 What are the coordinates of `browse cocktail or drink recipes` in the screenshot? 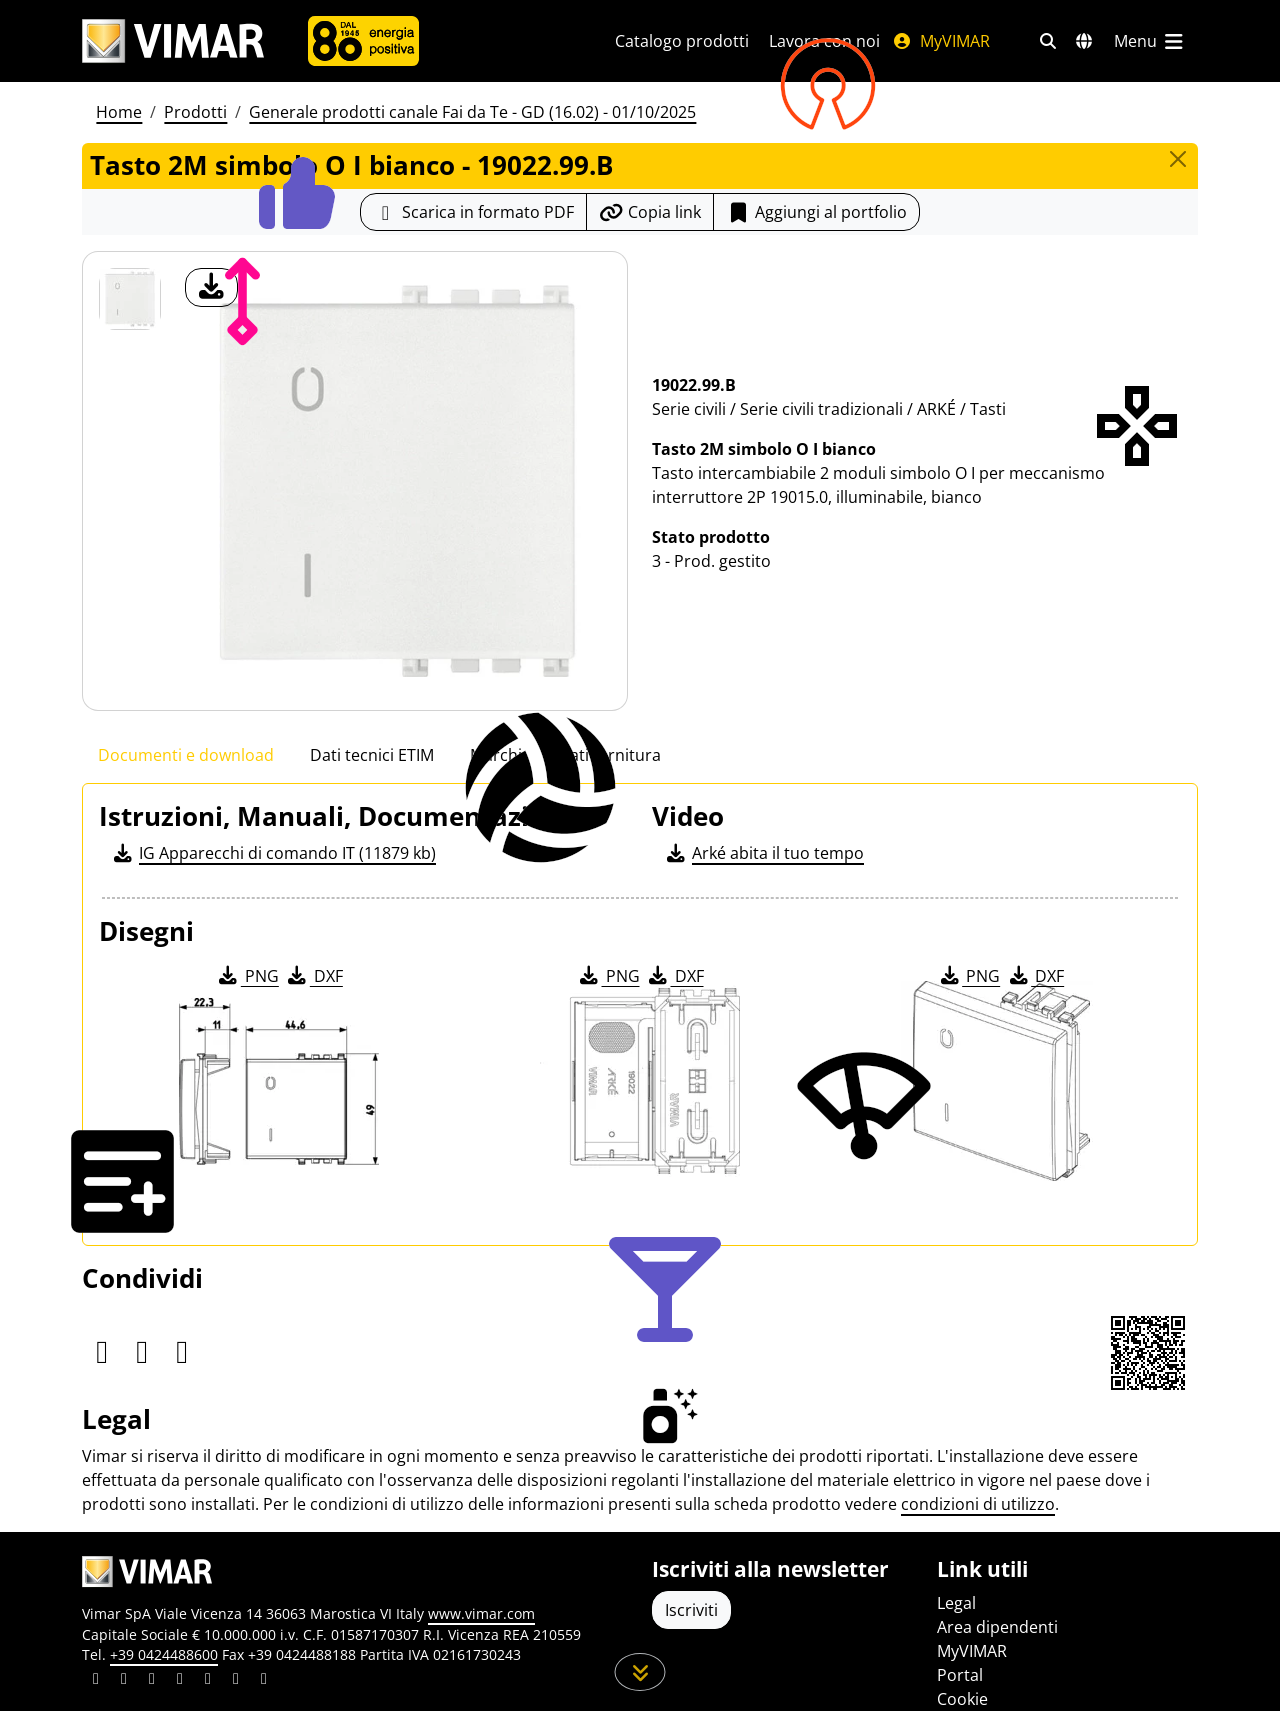 It's located at (665, 1286).